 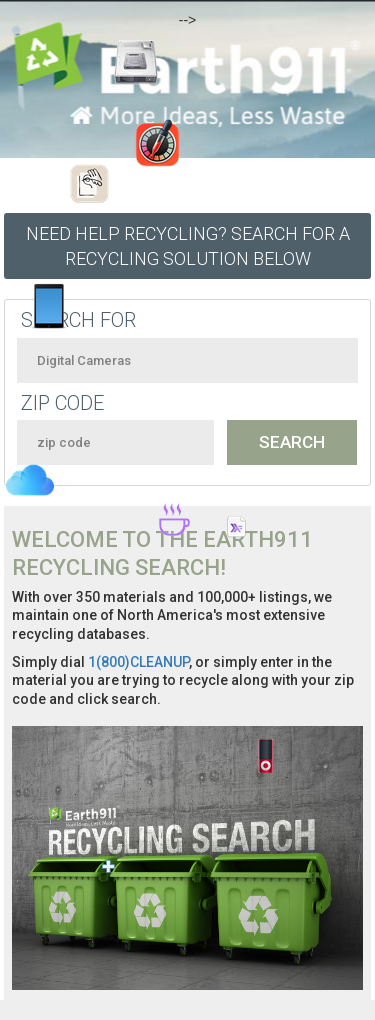 What do you see at coordinates (236, 526) in the screenshot?
I see `a haskell source code file` at bounding box center [236, 526].